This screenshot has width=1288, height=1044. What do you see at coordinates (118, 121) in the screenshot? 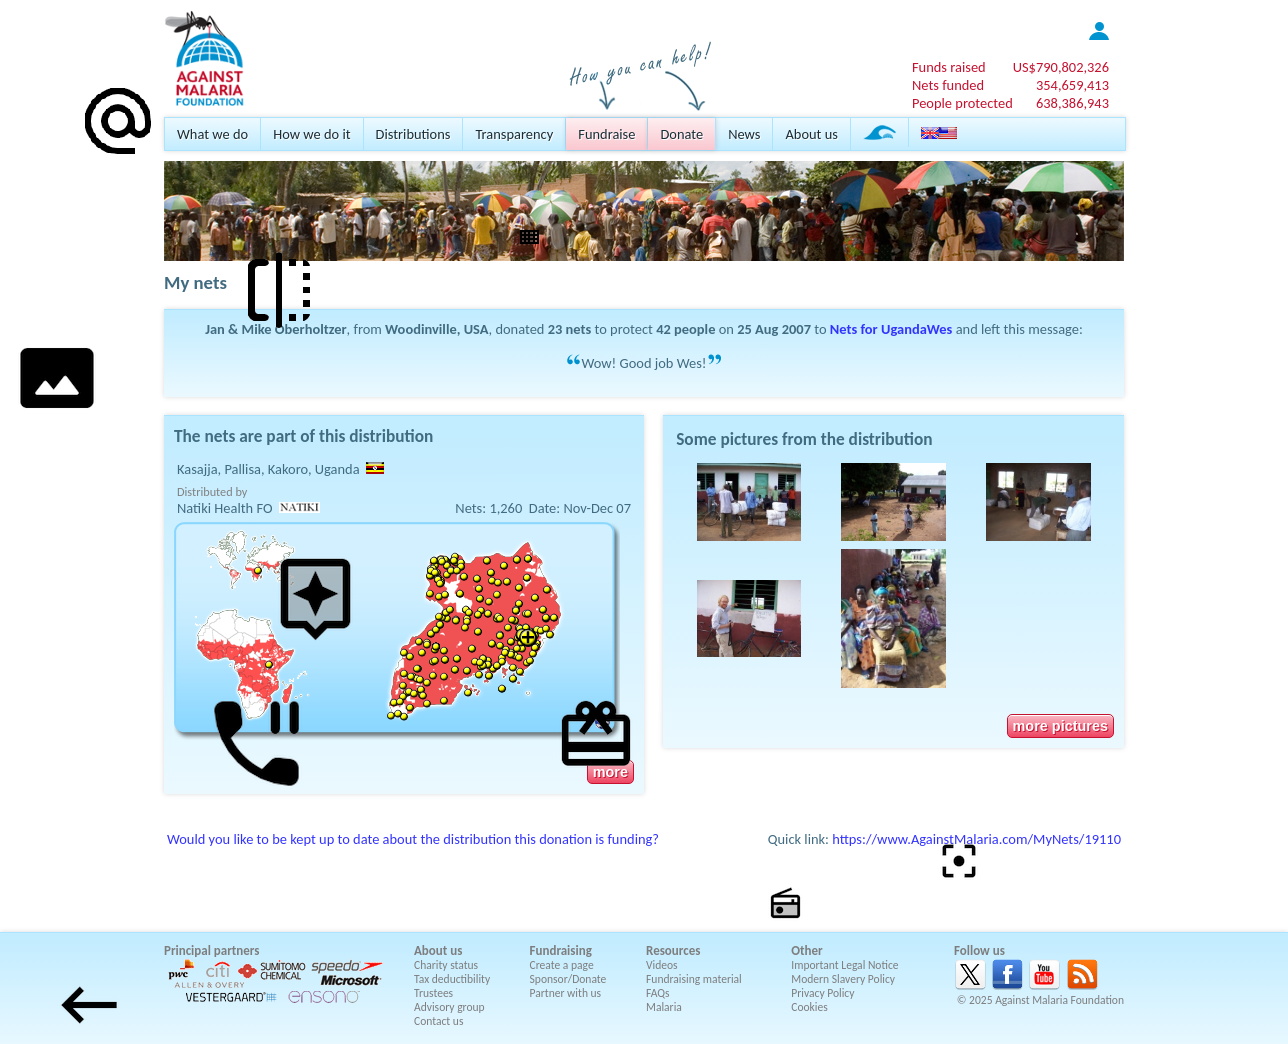
I see `enter or view email address` at bounding box center [118, 121].